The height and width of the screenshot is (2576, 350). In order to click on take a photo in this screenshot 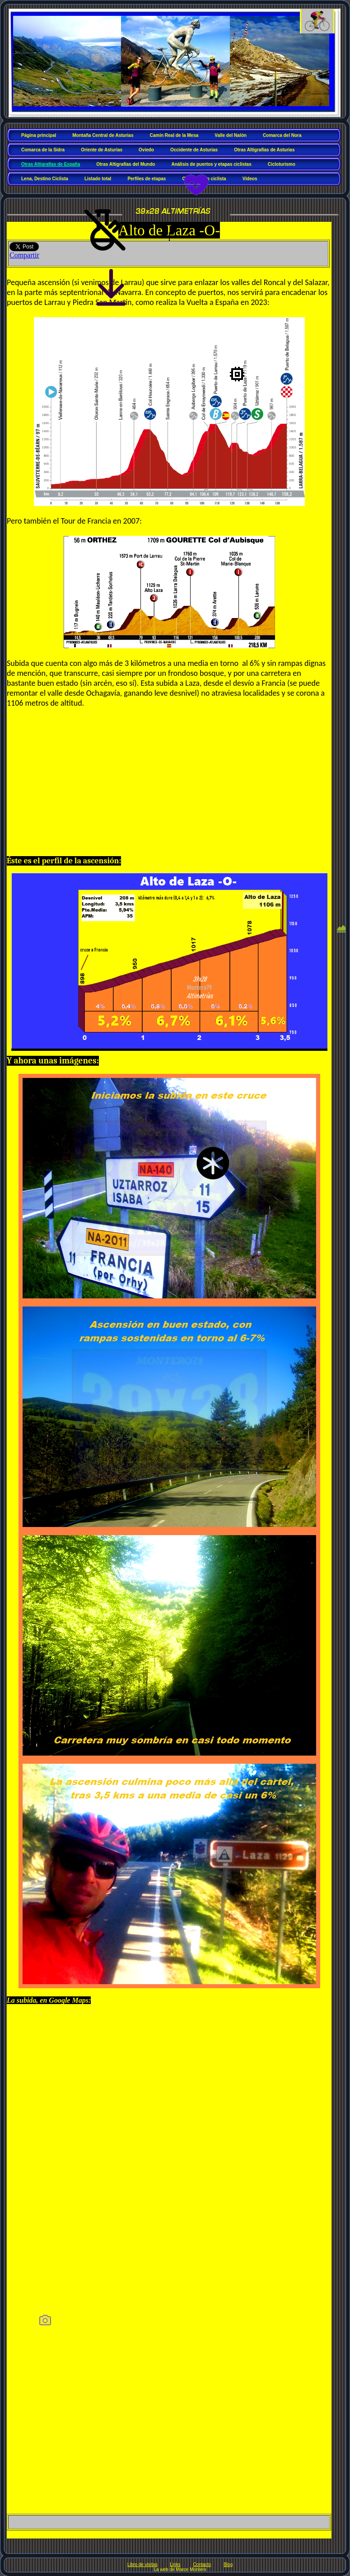, I will do `click(45, 2320)`.